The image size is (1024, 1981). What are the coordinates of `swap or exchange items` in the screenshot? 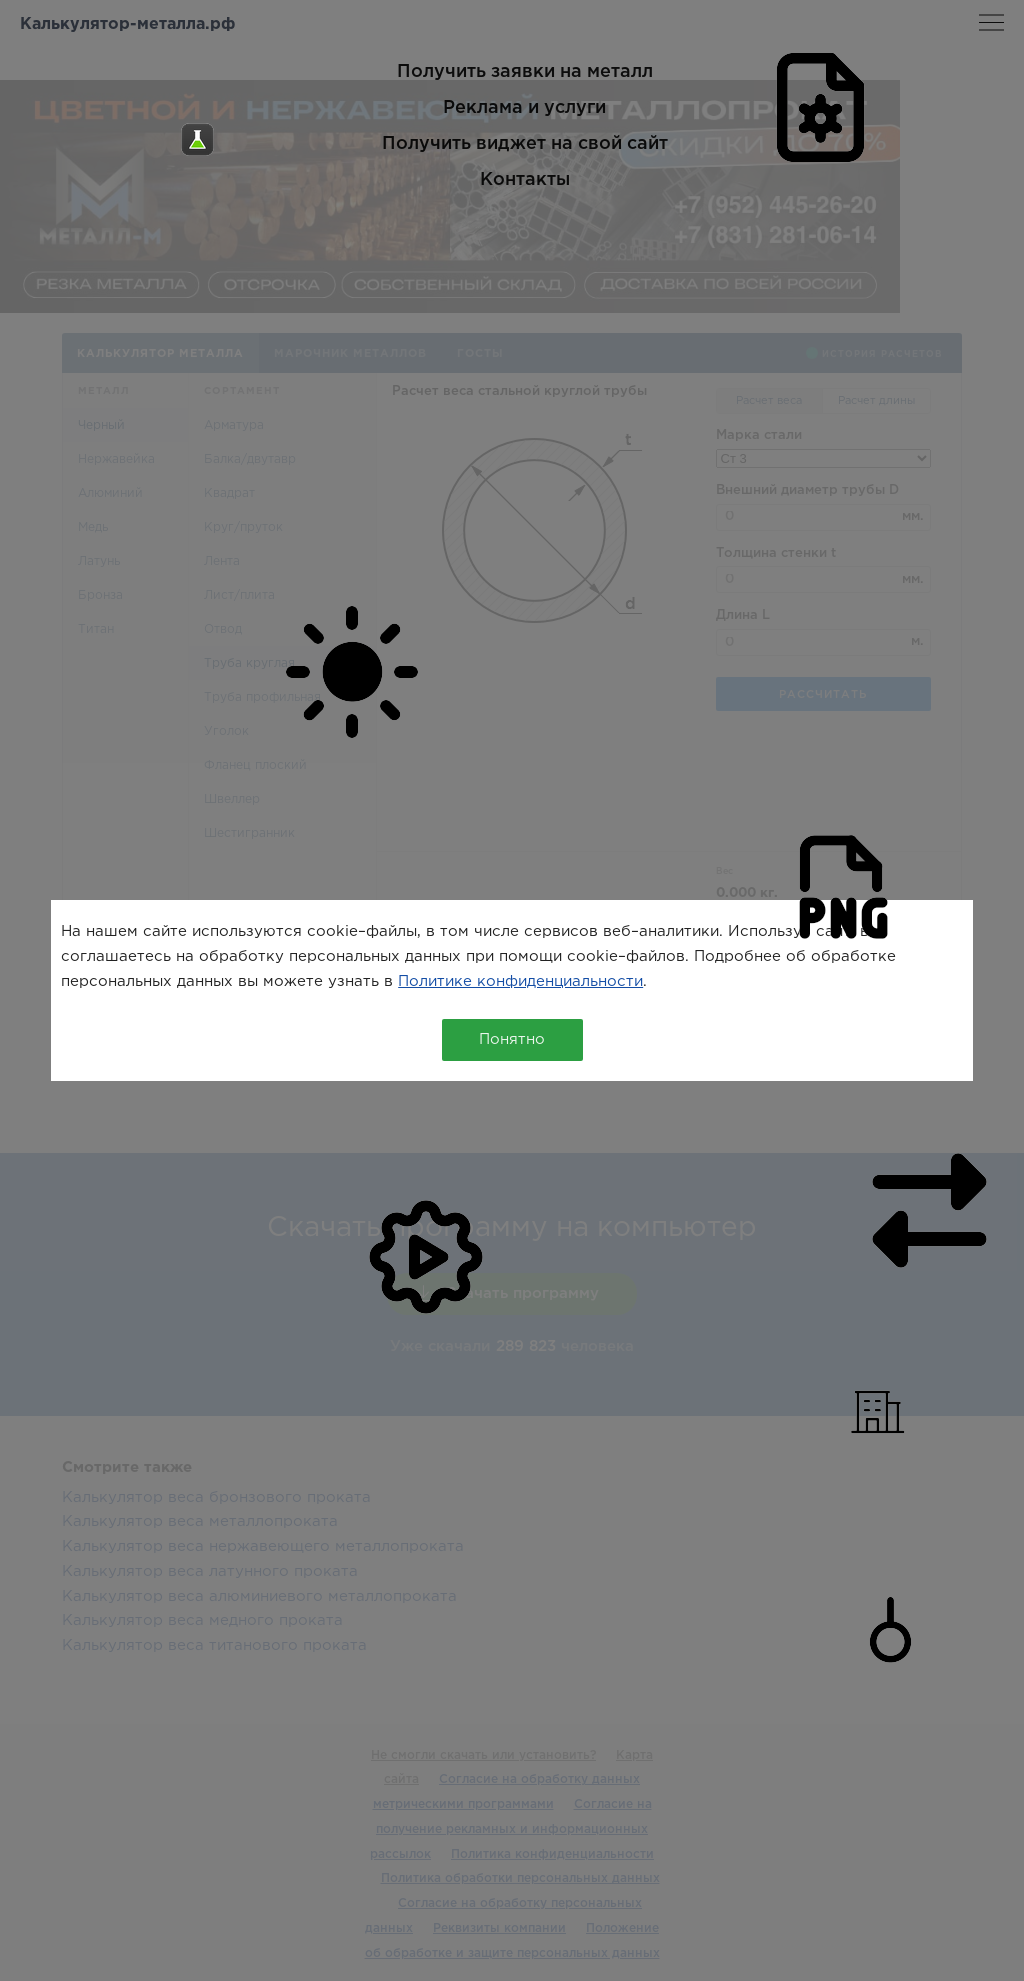 It's located at (929, 1210).